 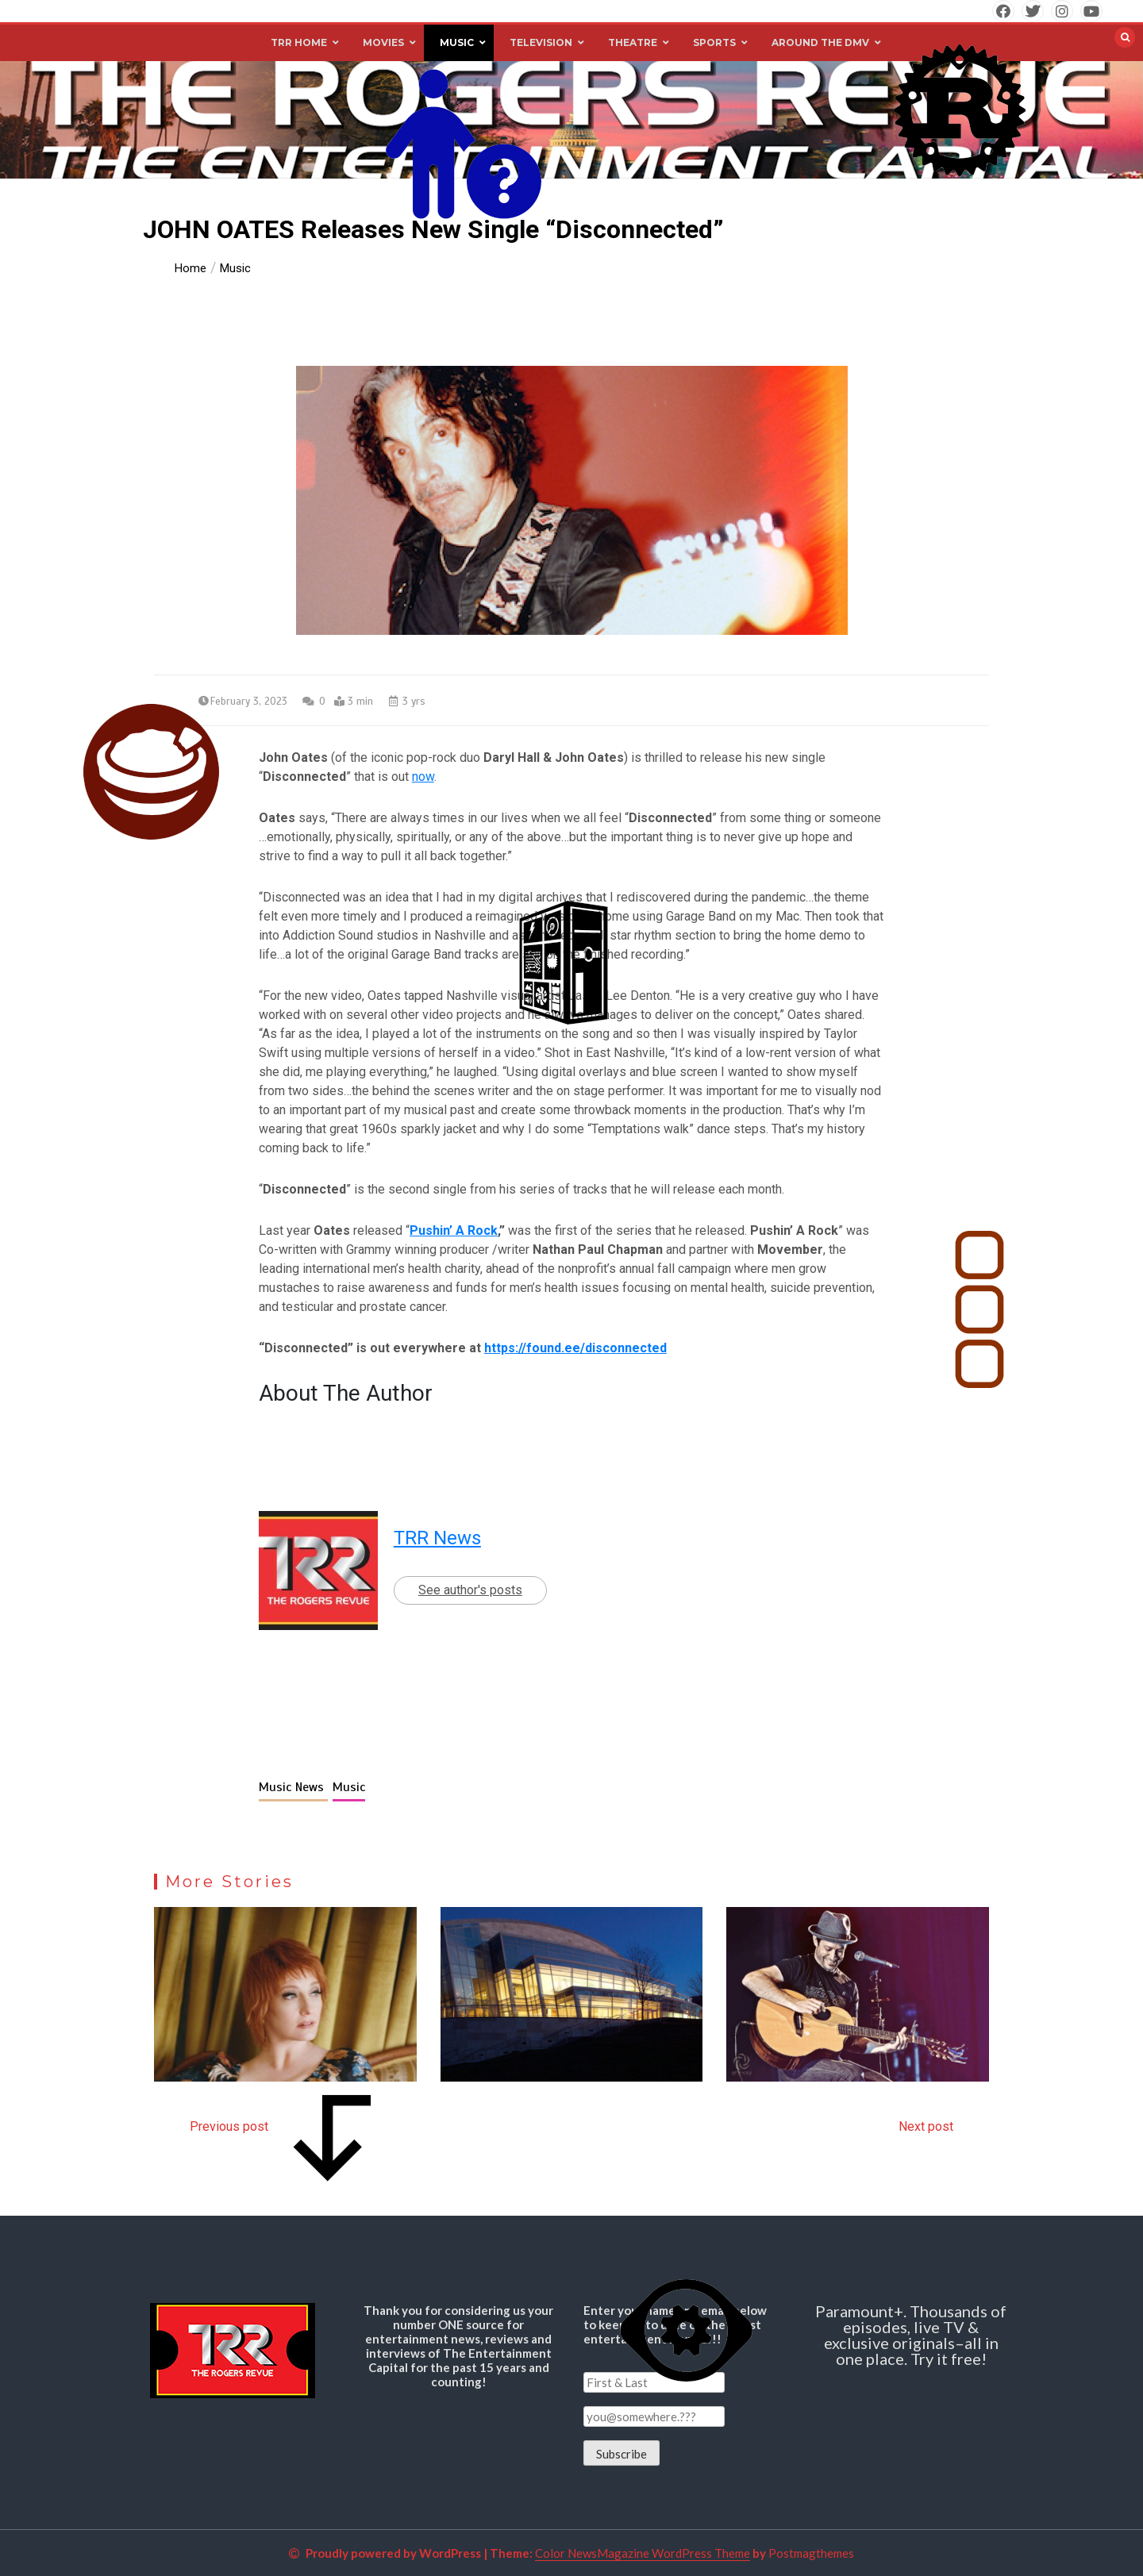 What do you see at coordinates (686, 2330) in the screenshot?
I see `phabricator code review platform logo` at bounding box center [686, 2330].